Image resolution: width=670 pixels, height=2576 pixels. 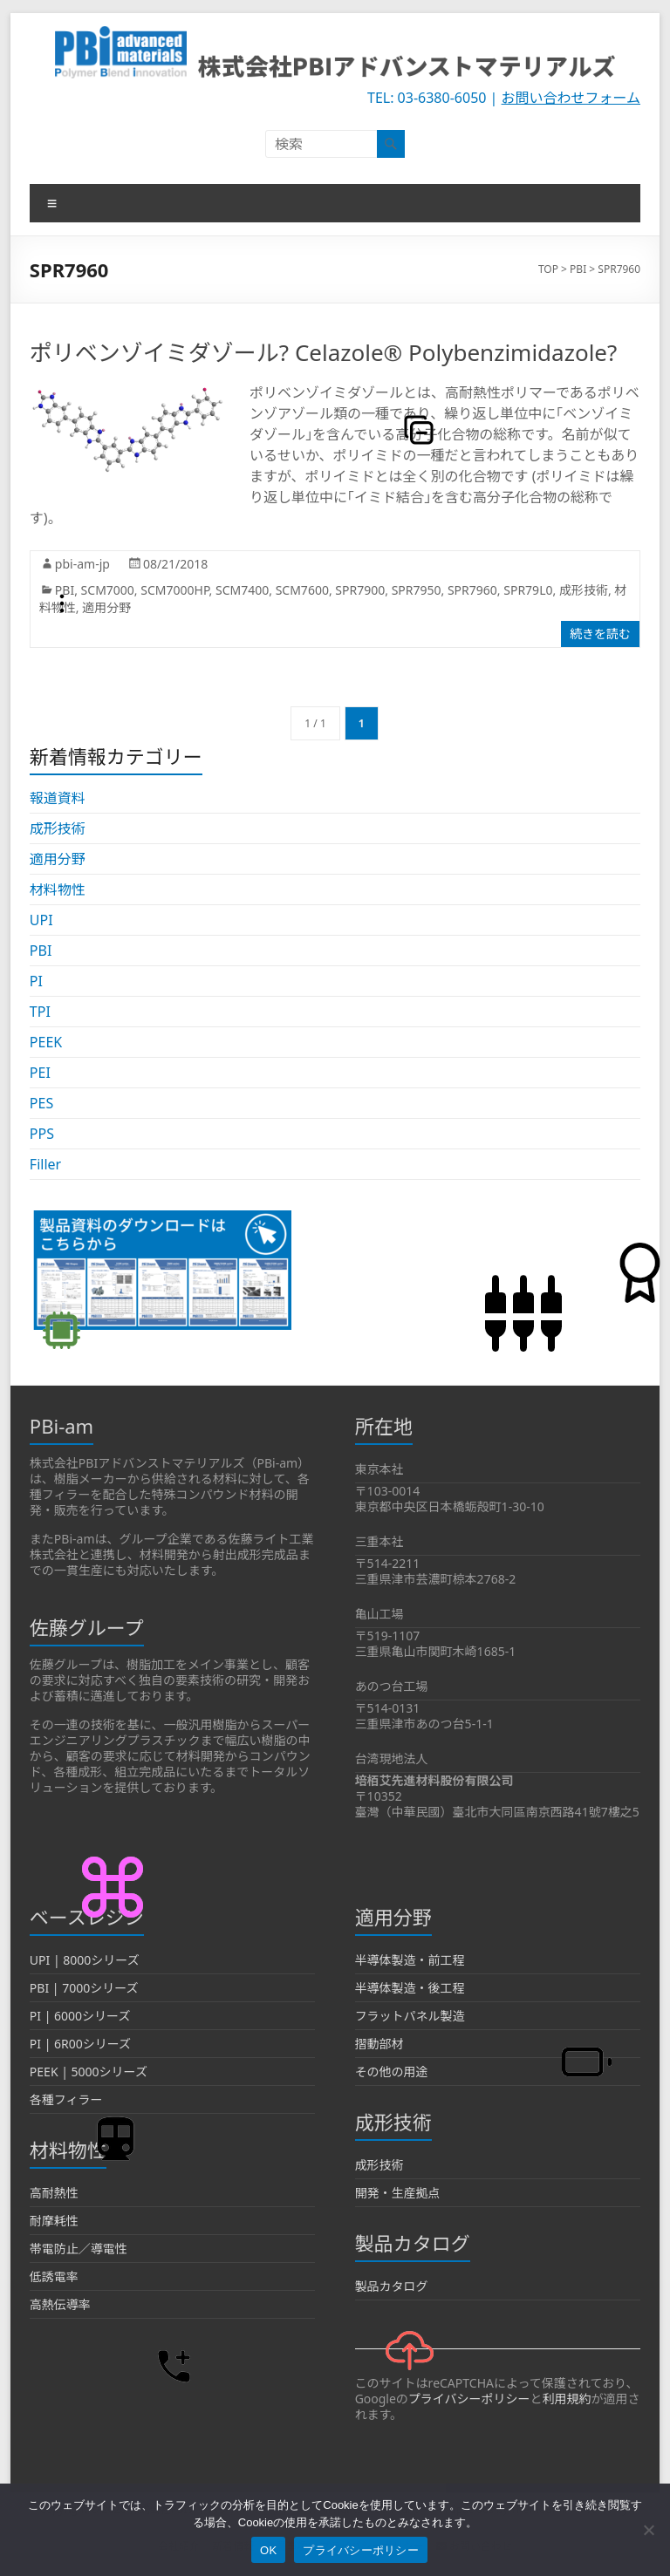 What do you see at coordinates (113, 1887) in the screenshot?
I see `command key shortcut indicator` at bounding box center [113, 1887].